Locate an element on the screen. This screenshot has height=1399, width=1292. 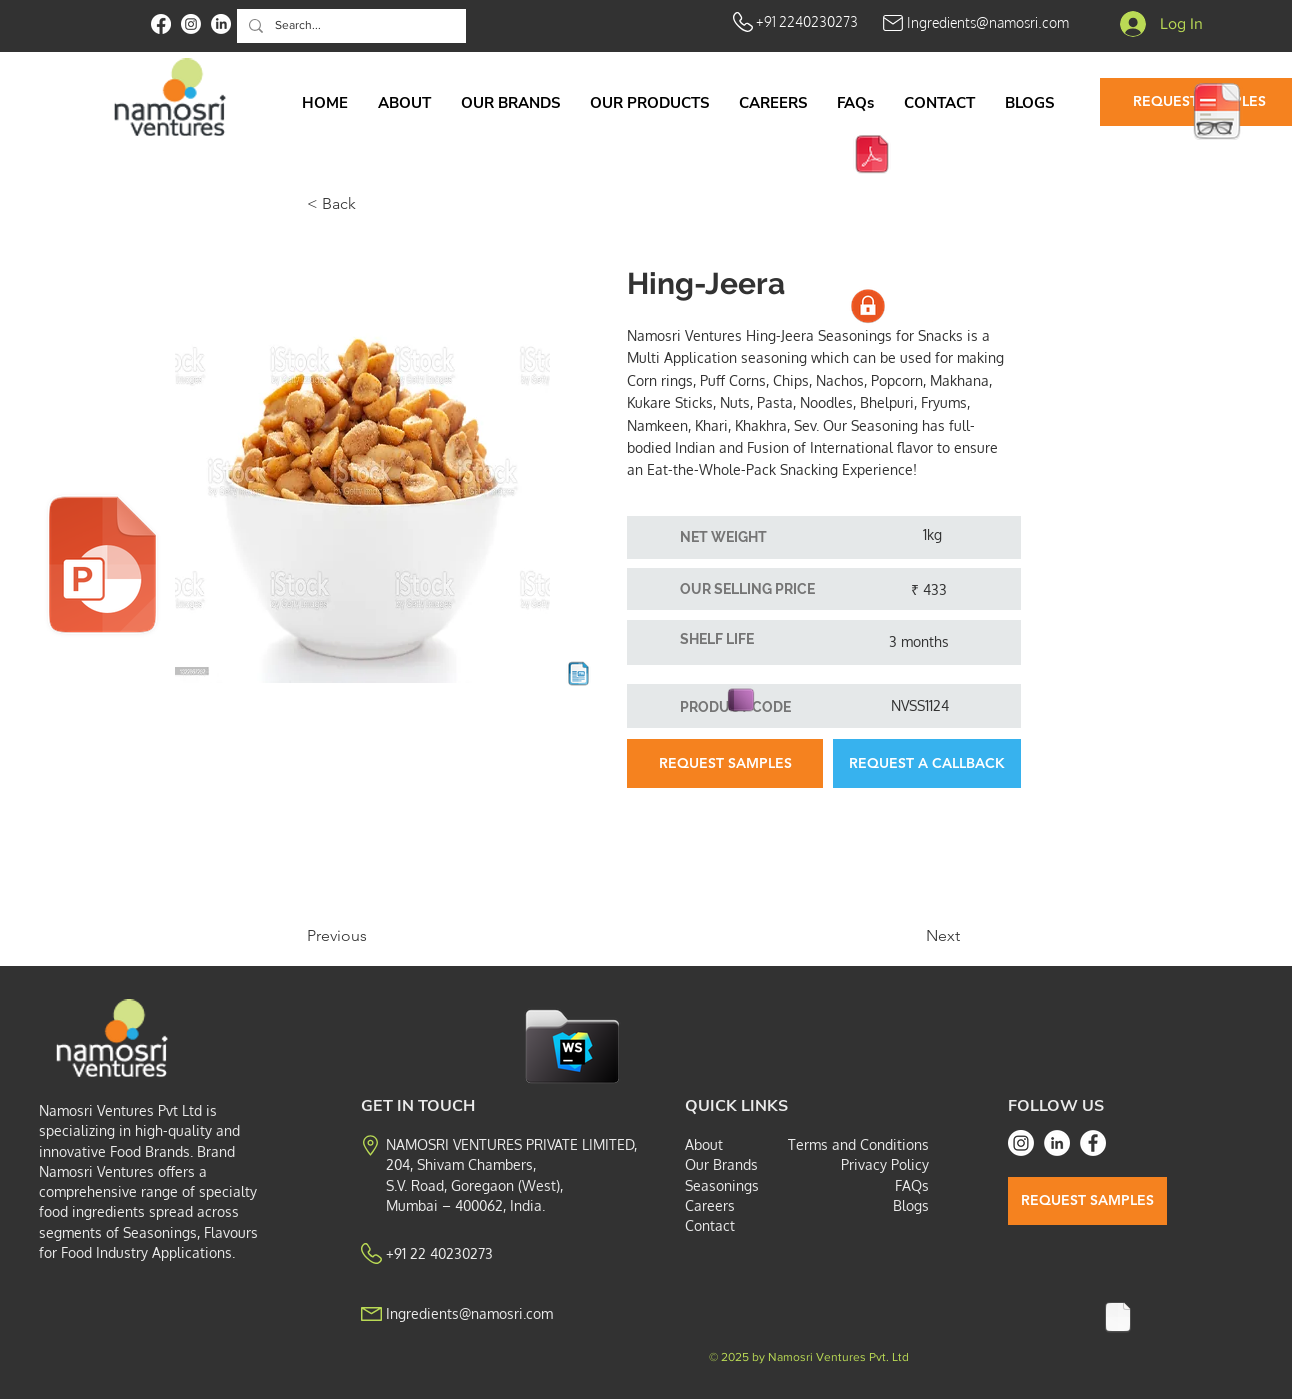
open the papers document viewer app is located at coordinates (1217, 111).